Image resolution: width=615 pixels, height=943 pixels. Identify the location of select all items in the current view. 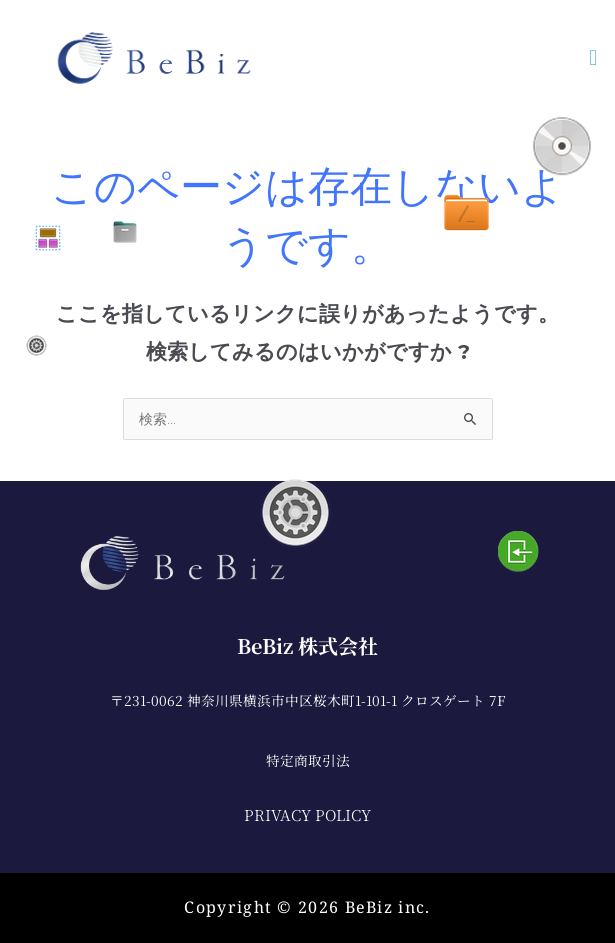
(48, 238).